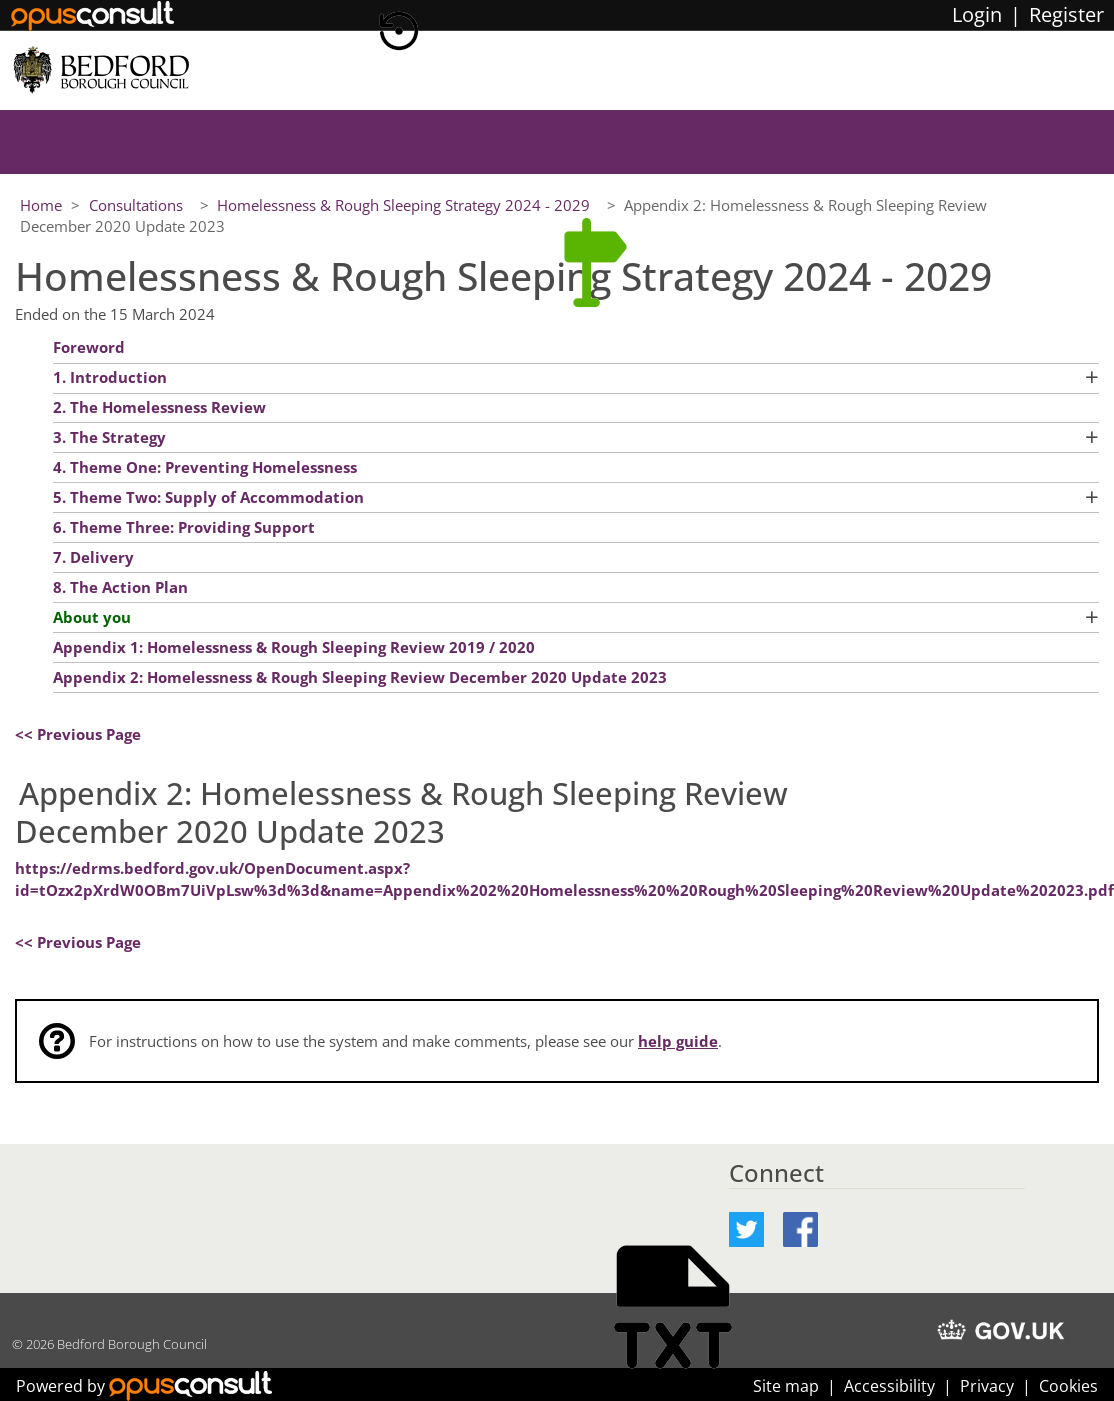  Describe the element at coordinates (595, 262) in the screenshot. I see `navigate to the next step or section` at that location.